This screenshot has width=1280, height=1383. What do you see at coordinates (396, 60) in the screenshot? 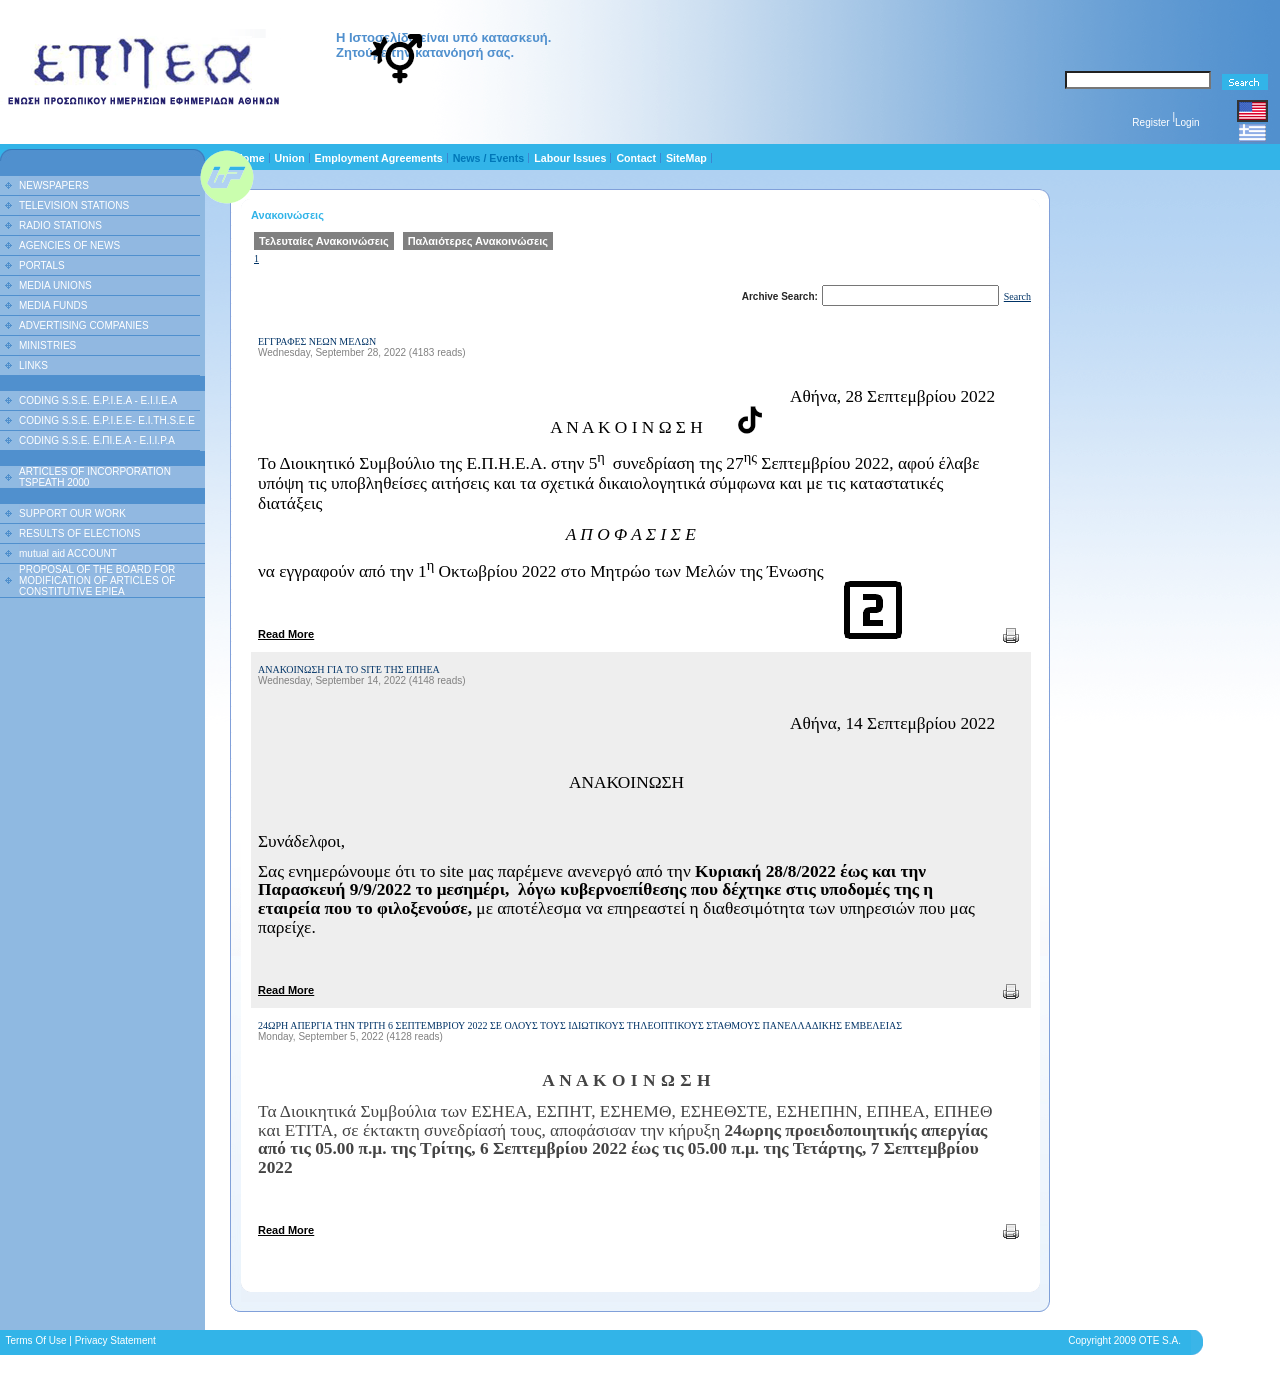
I see `indicates gender-based violence awareness or resources` at bounding box center [396, 60].